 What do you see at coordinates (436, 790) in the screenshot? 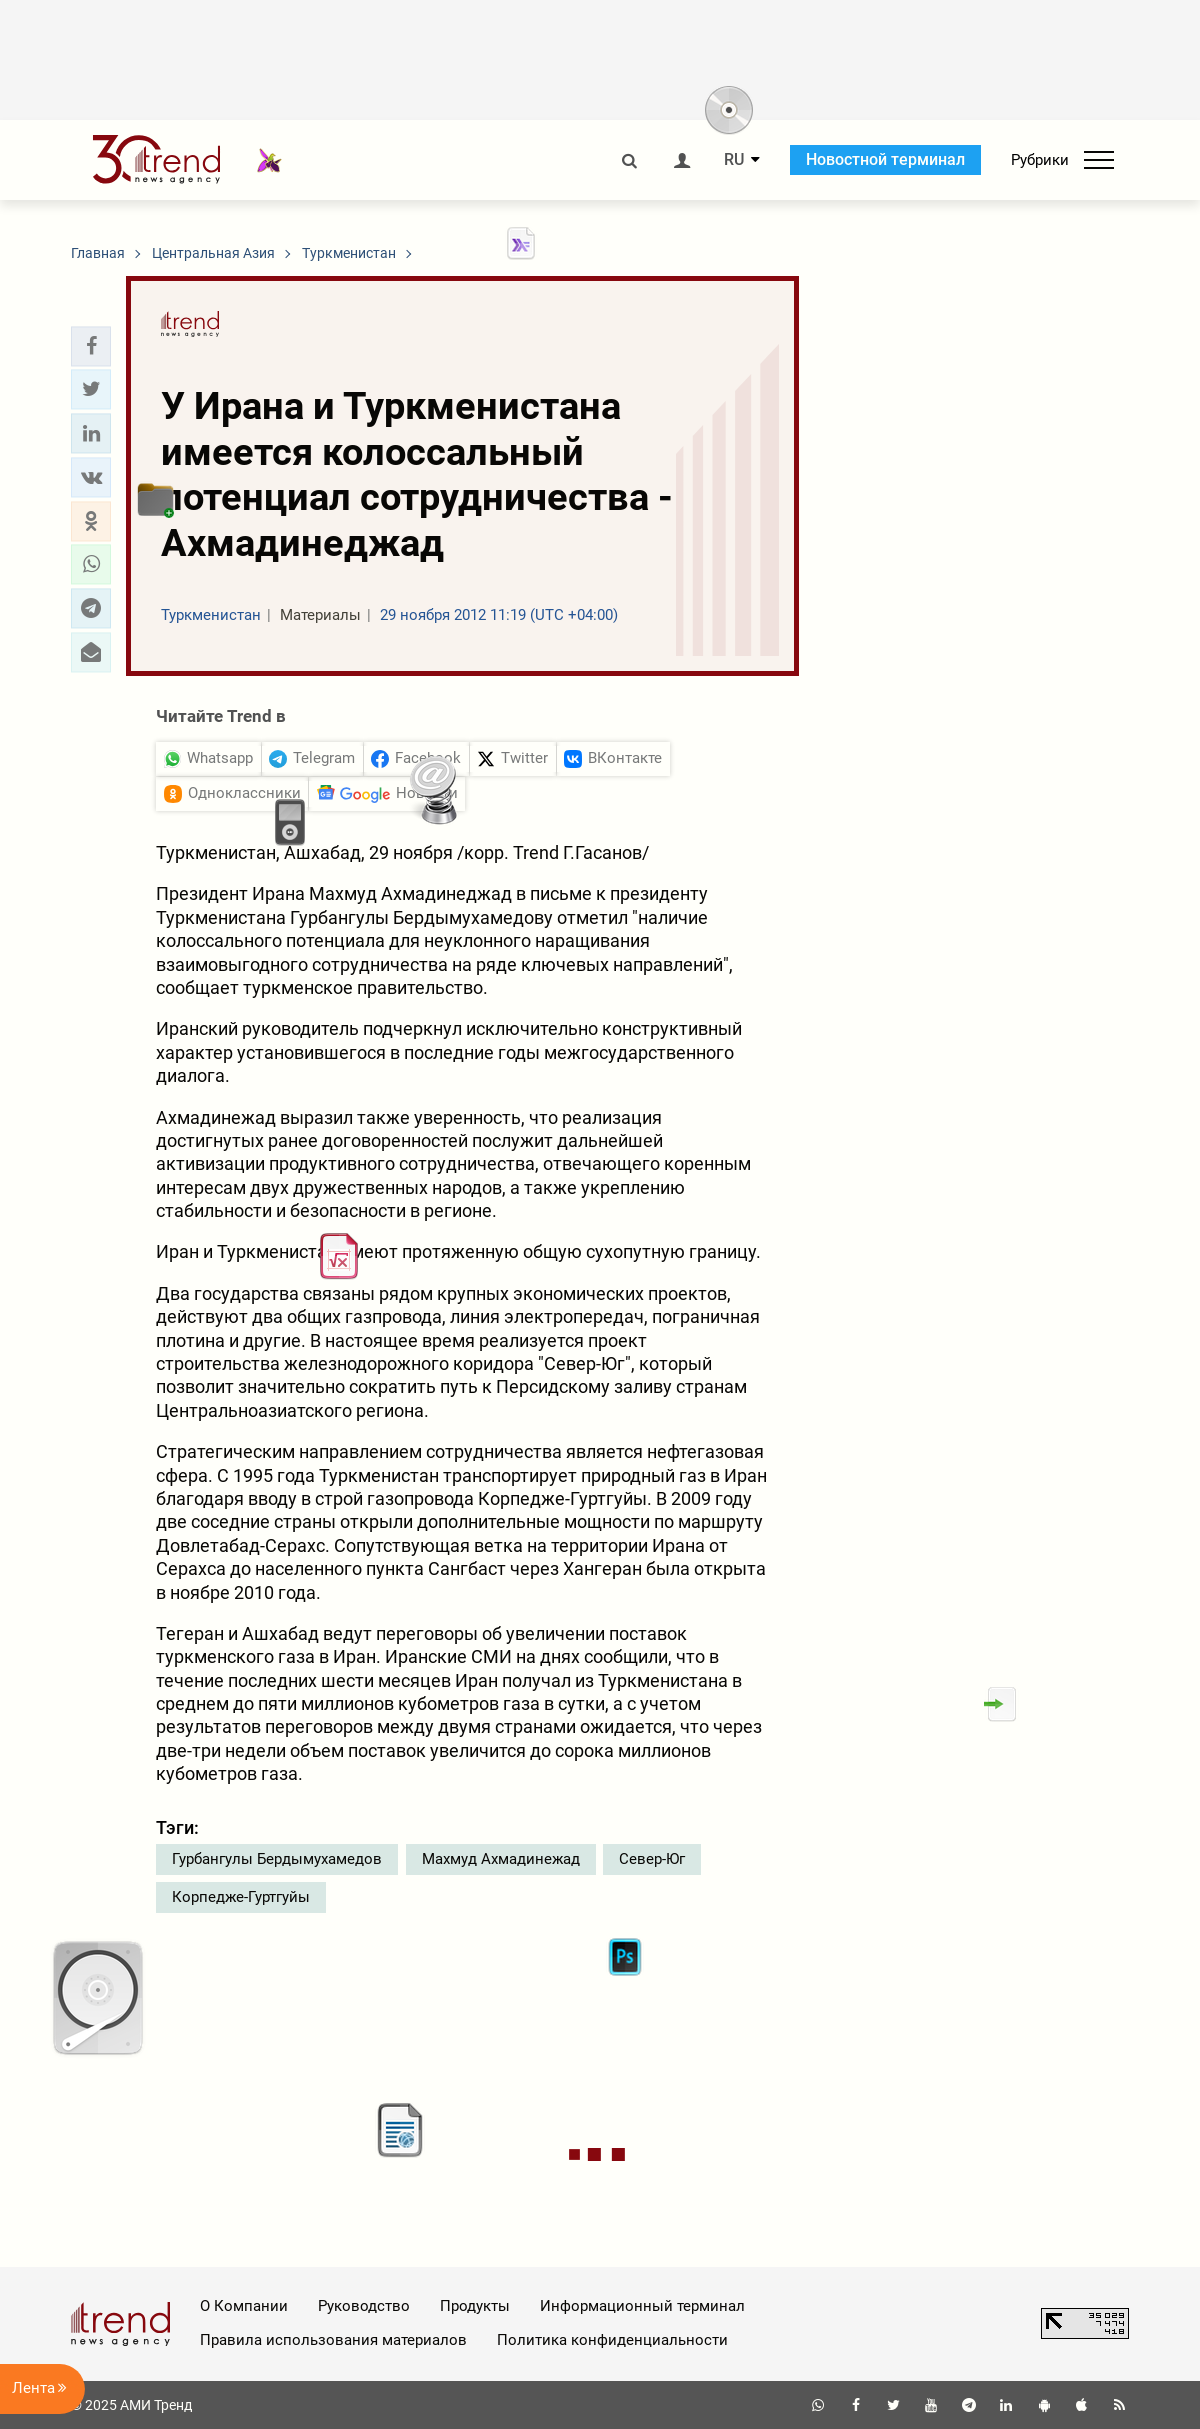
I see `open a web link or URL` at bounding box center [436, 790].